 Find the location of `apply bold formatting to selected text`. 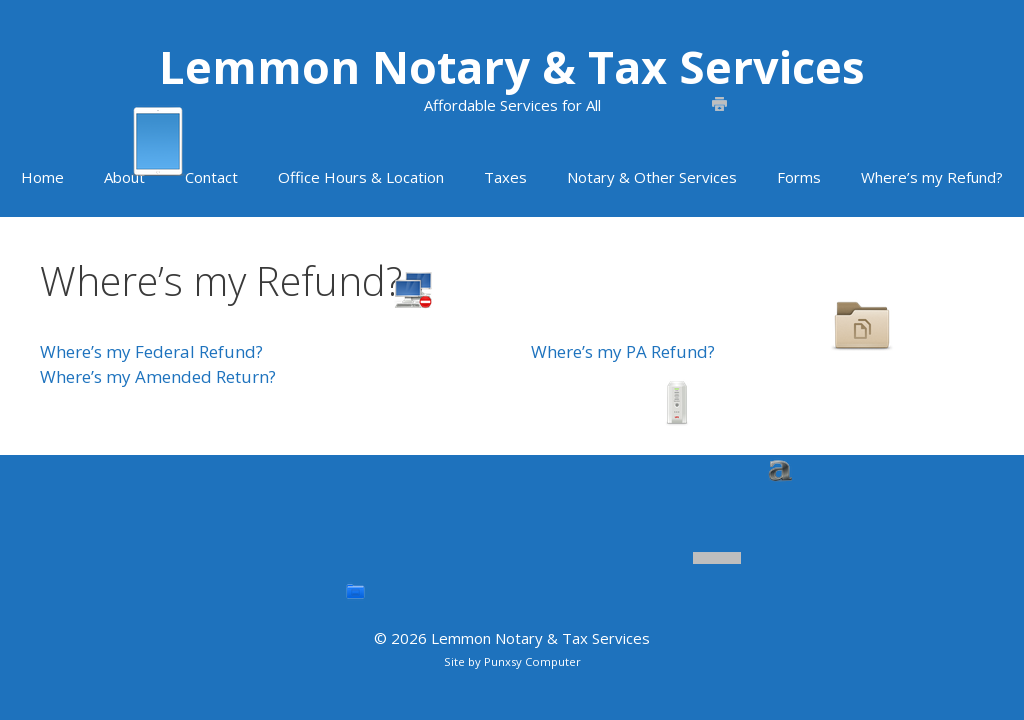

apply bold formatting to selected text is located at coordinates (780, 471).